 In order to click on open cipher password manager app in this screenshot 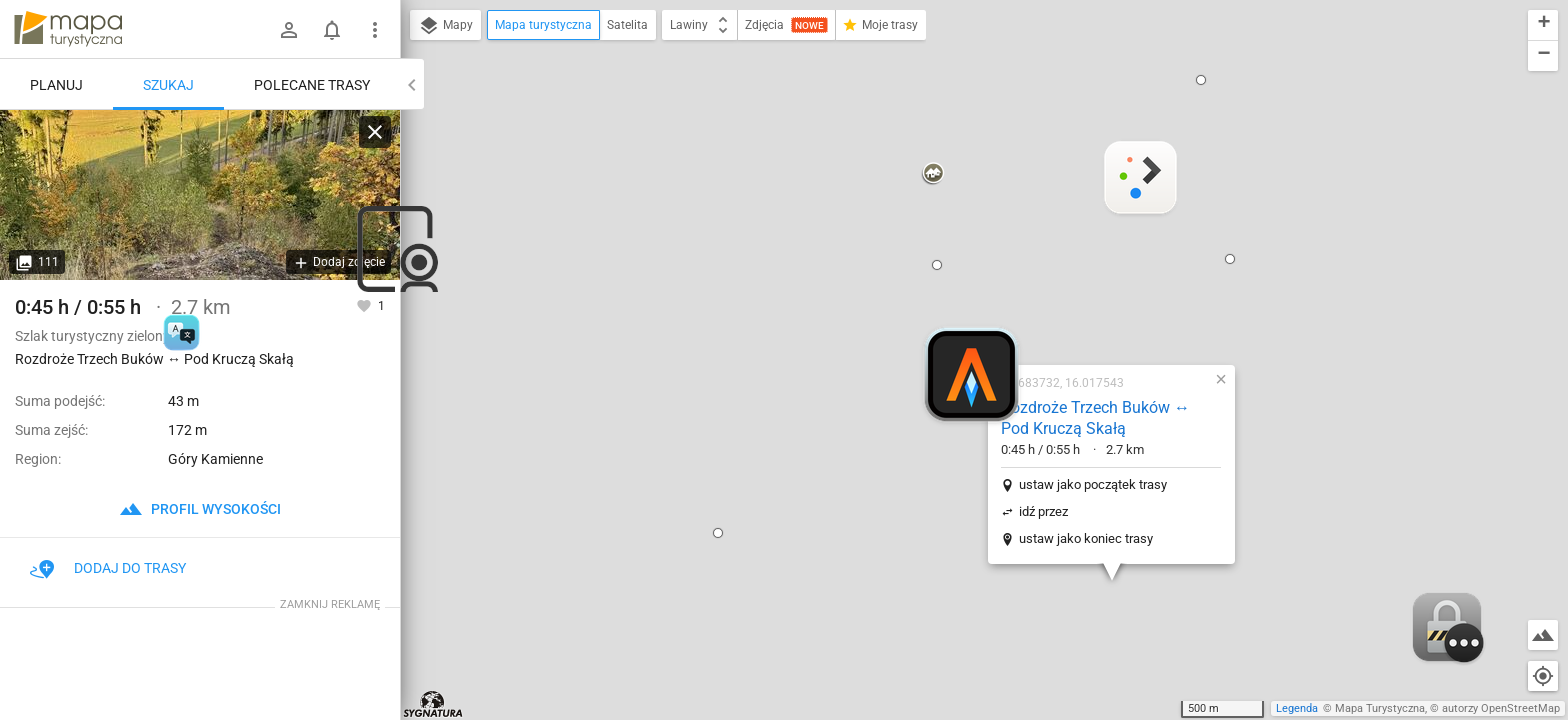, I will do `click(1447, 627)`.